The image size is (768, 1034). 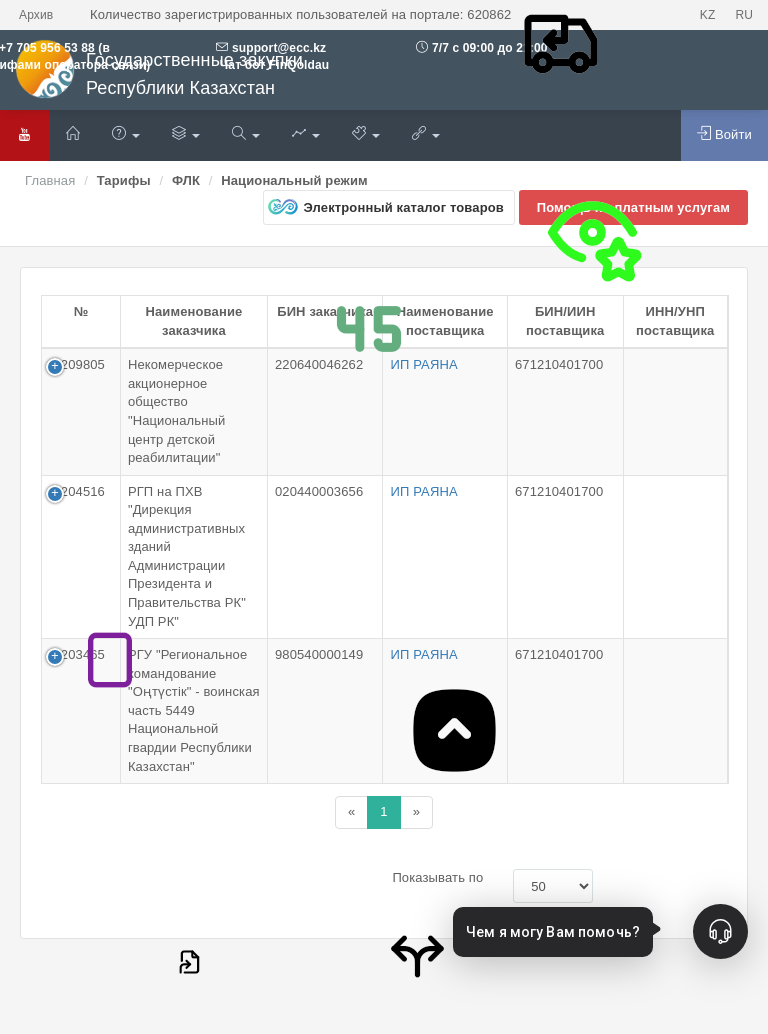 What do you see at coordinates (369, 329) in the screenshot?
I see `indicates item number 45 in a list or sequence` at bounding box center [369, 329].